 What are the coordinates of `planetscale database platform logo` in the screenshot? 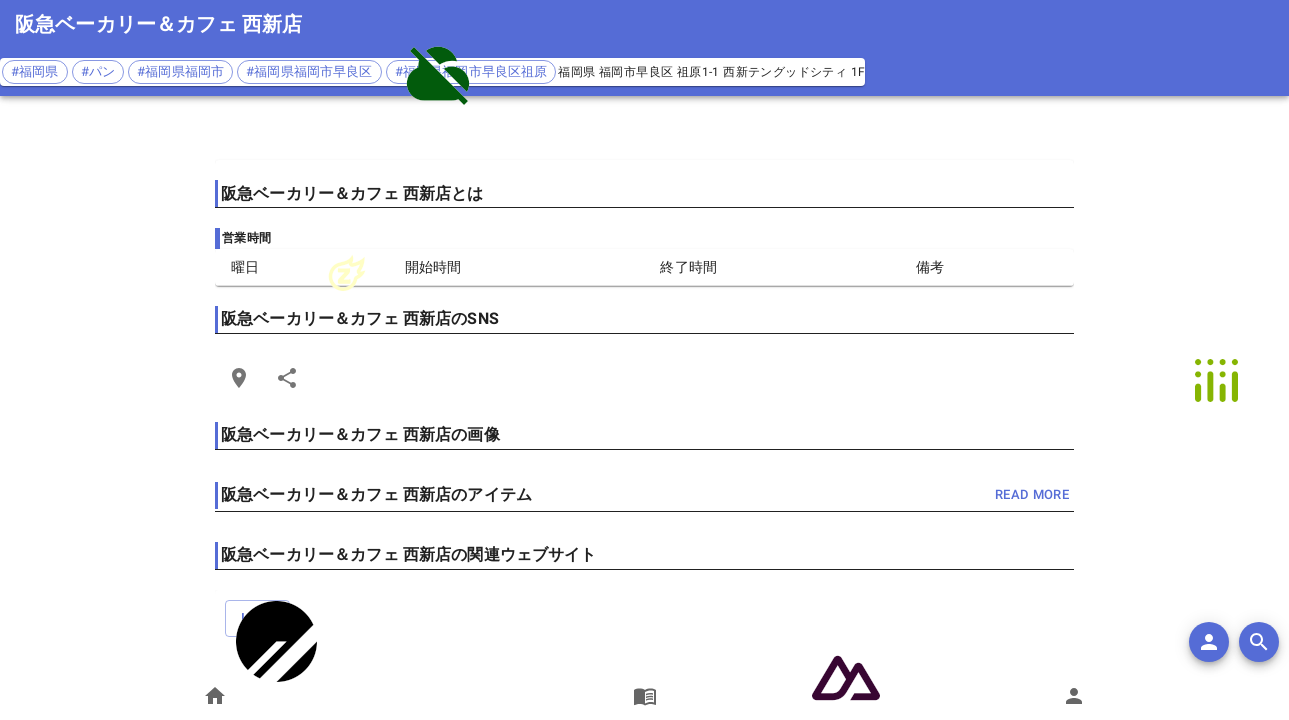 It's located at (276, 641).